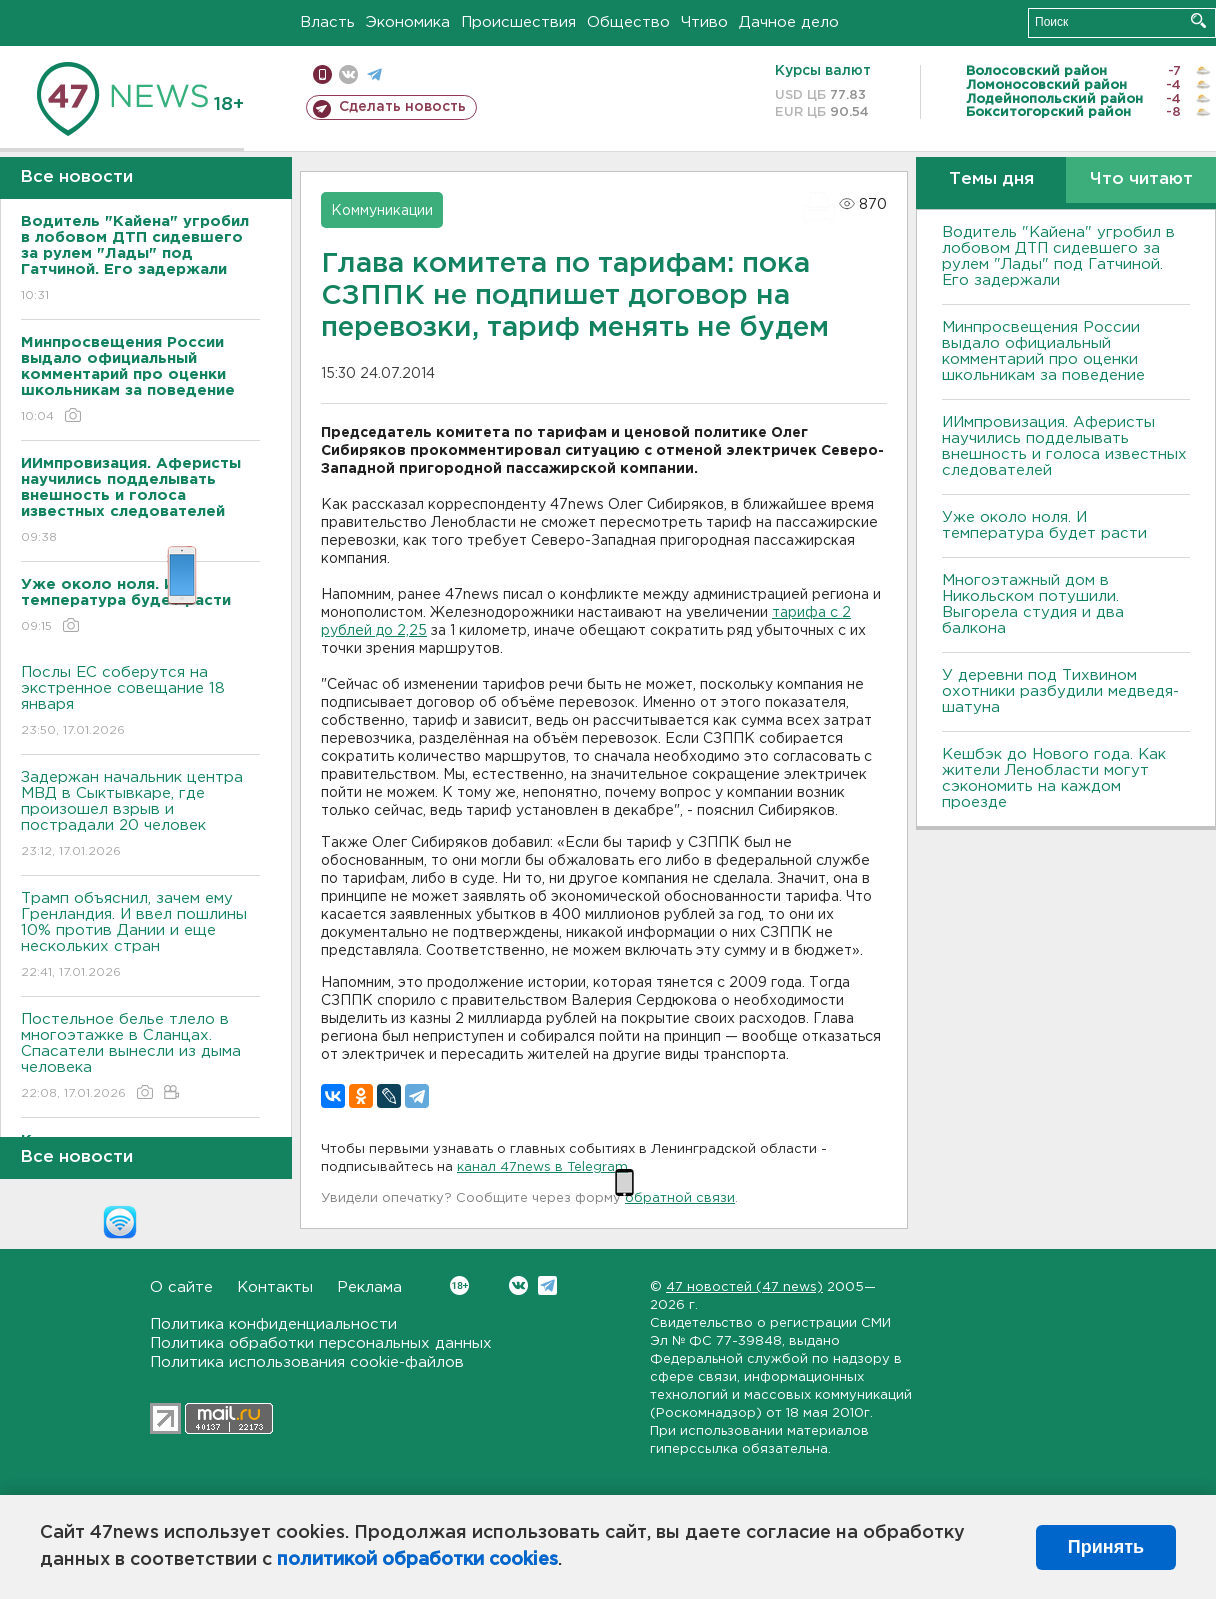 This screenshot has height=1599, width=1216. Describe the element at coordinates (182, 576) in the screenshot. I see `iPod Touch device connected` at that location.